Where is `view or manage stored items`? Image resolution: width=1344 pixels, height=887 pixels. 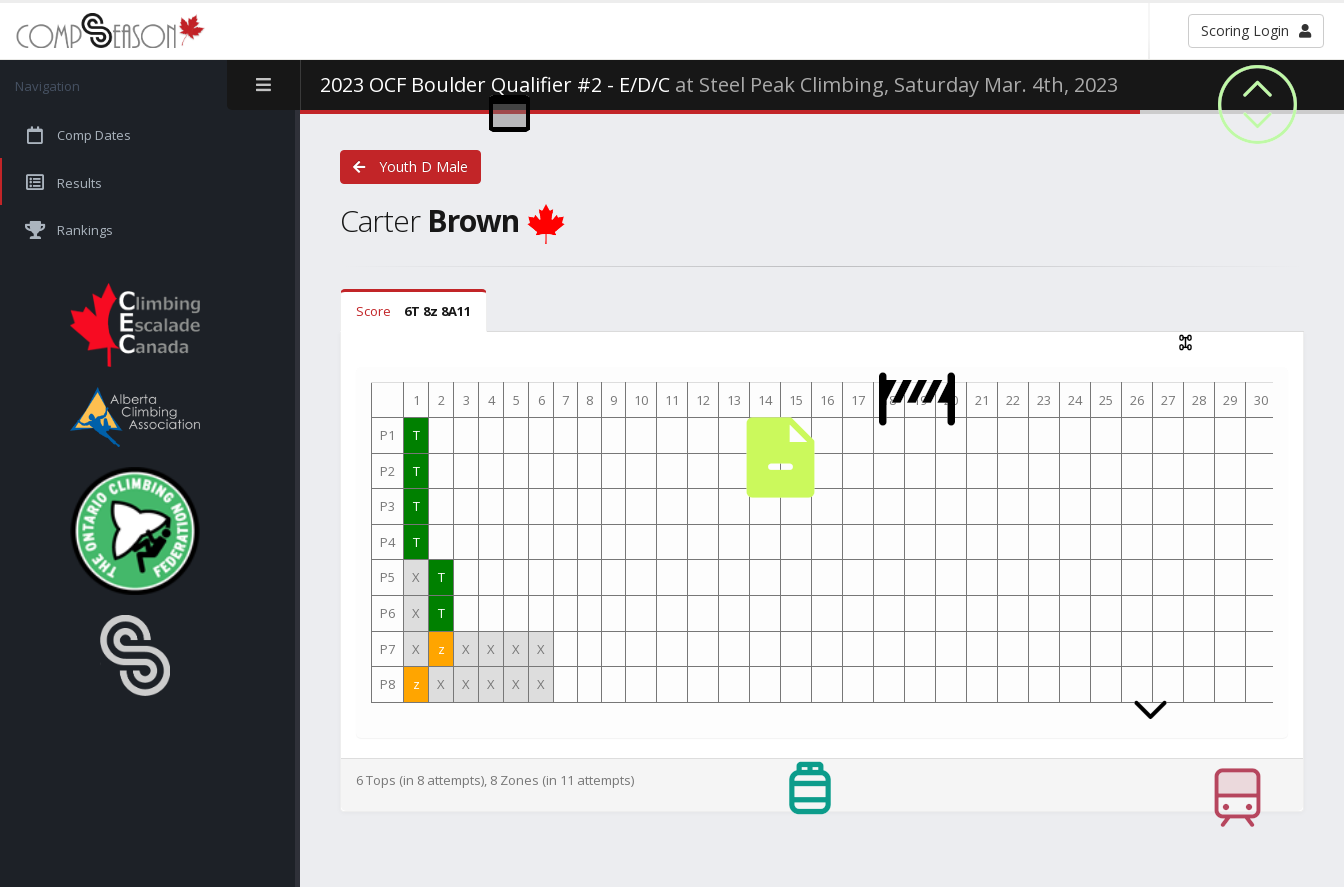 view or manage stored items is located at coordinates (810, 788).